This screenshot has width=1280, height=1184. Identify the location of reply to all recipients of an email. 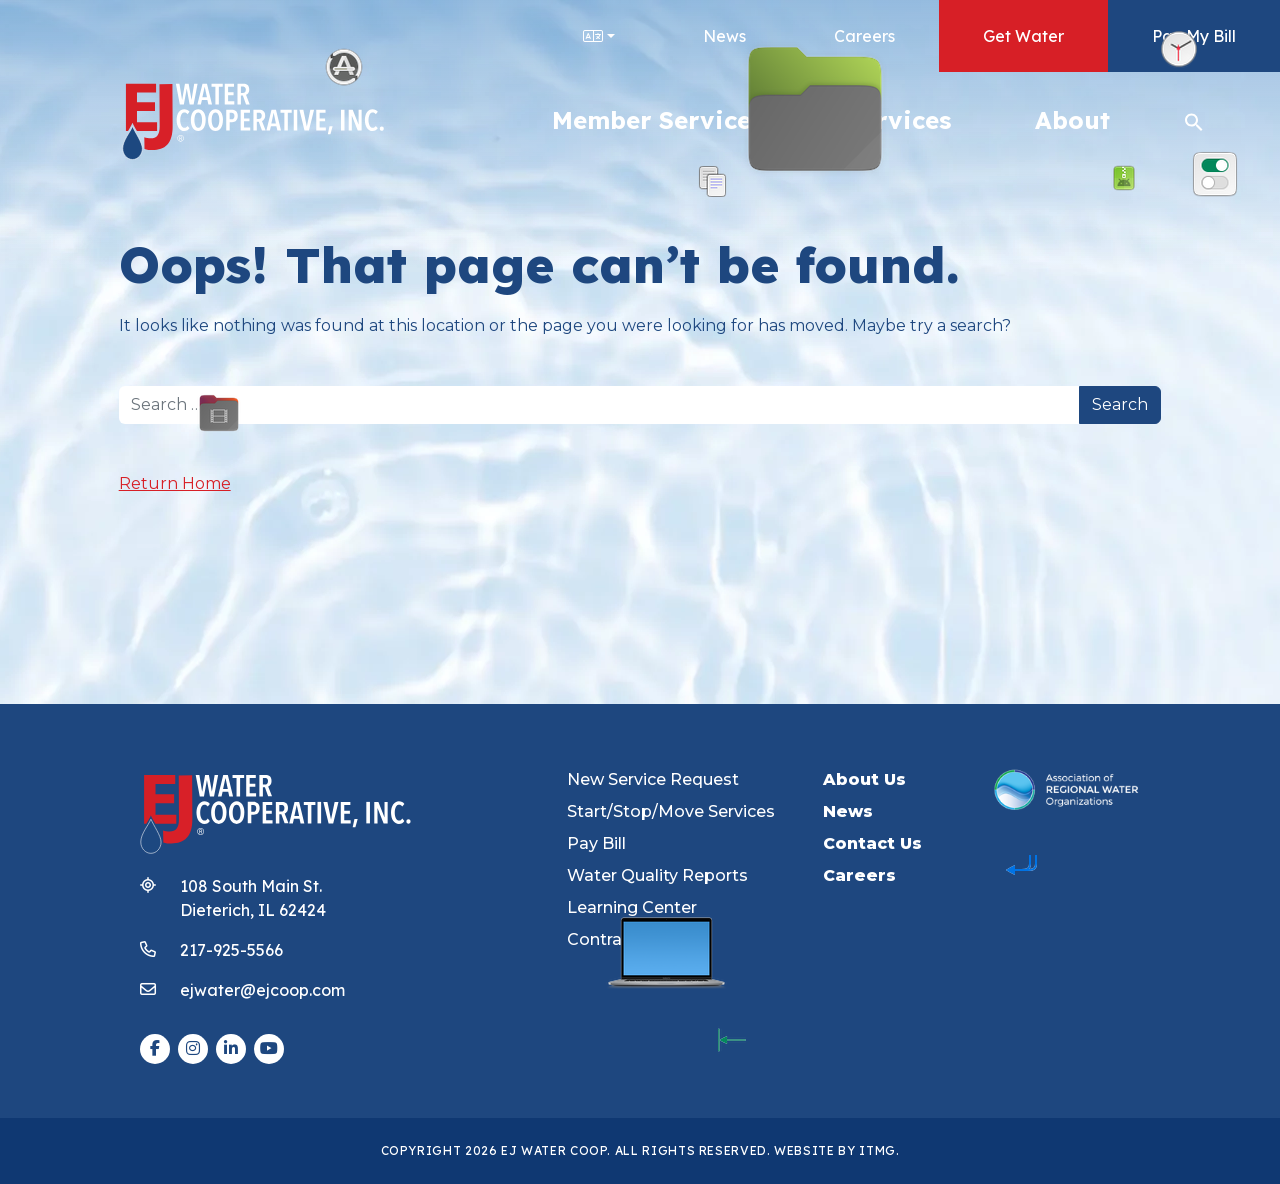
(1021, 863).